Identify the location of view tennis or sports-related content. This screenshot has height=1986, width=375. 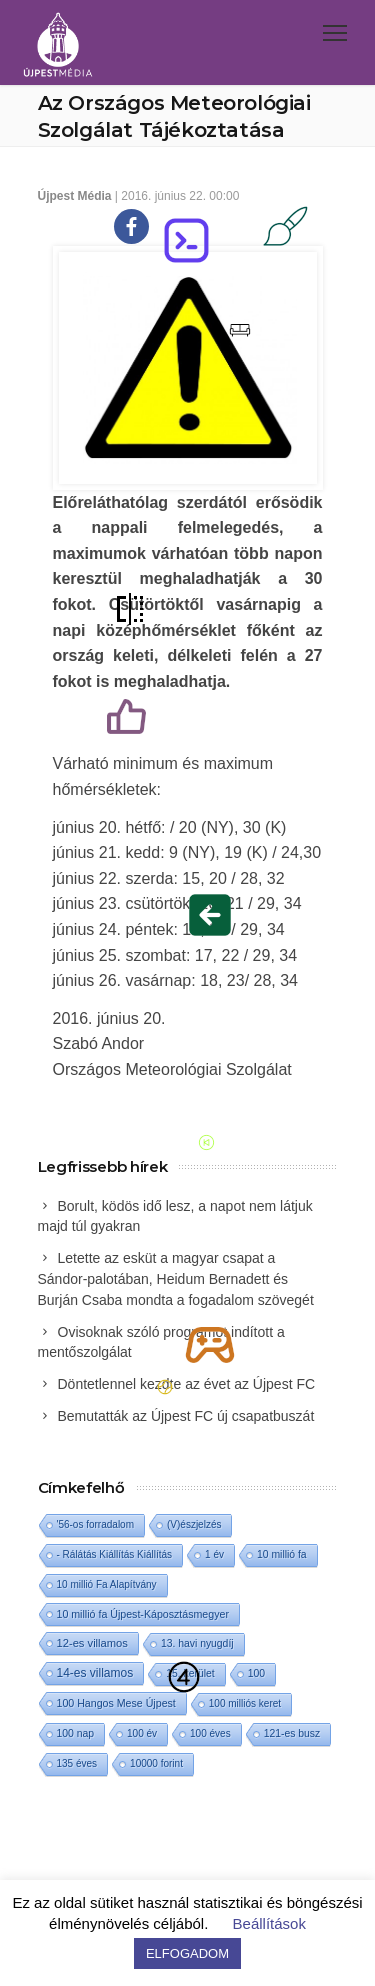
(165, 1387).